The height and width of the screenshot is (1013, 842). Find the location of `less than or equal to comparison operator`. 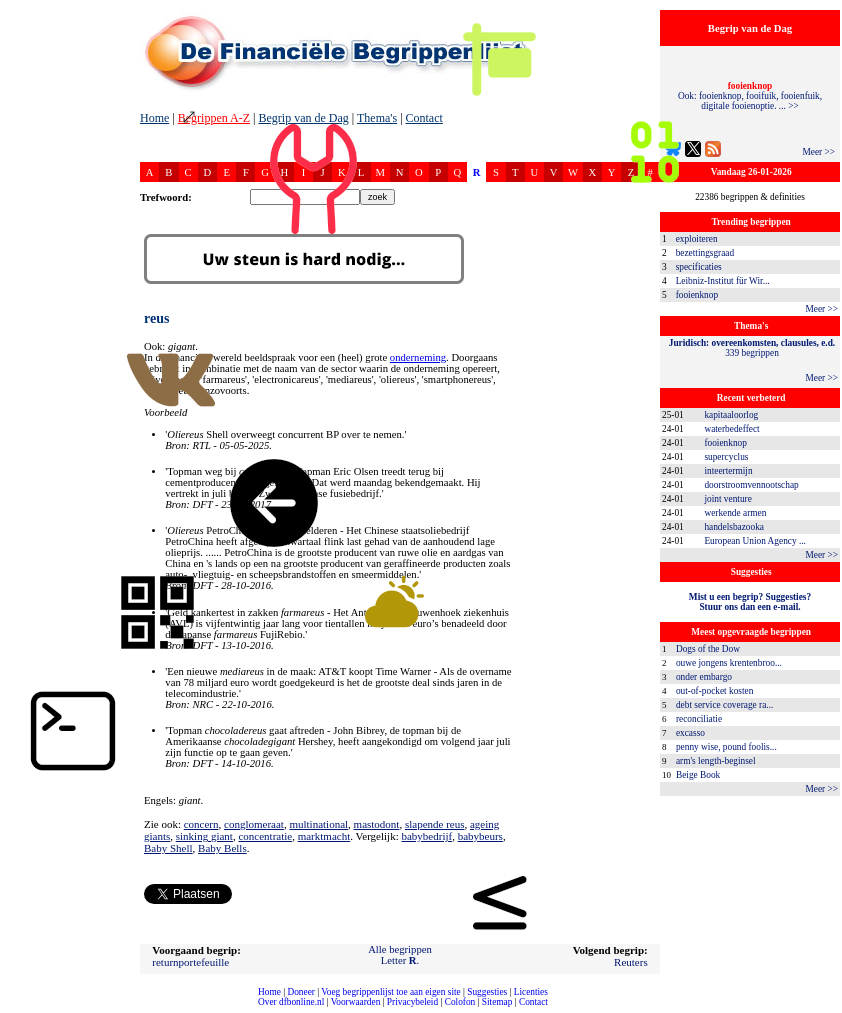

less than or equal to comparison operator is located at coordinates (501, 904).